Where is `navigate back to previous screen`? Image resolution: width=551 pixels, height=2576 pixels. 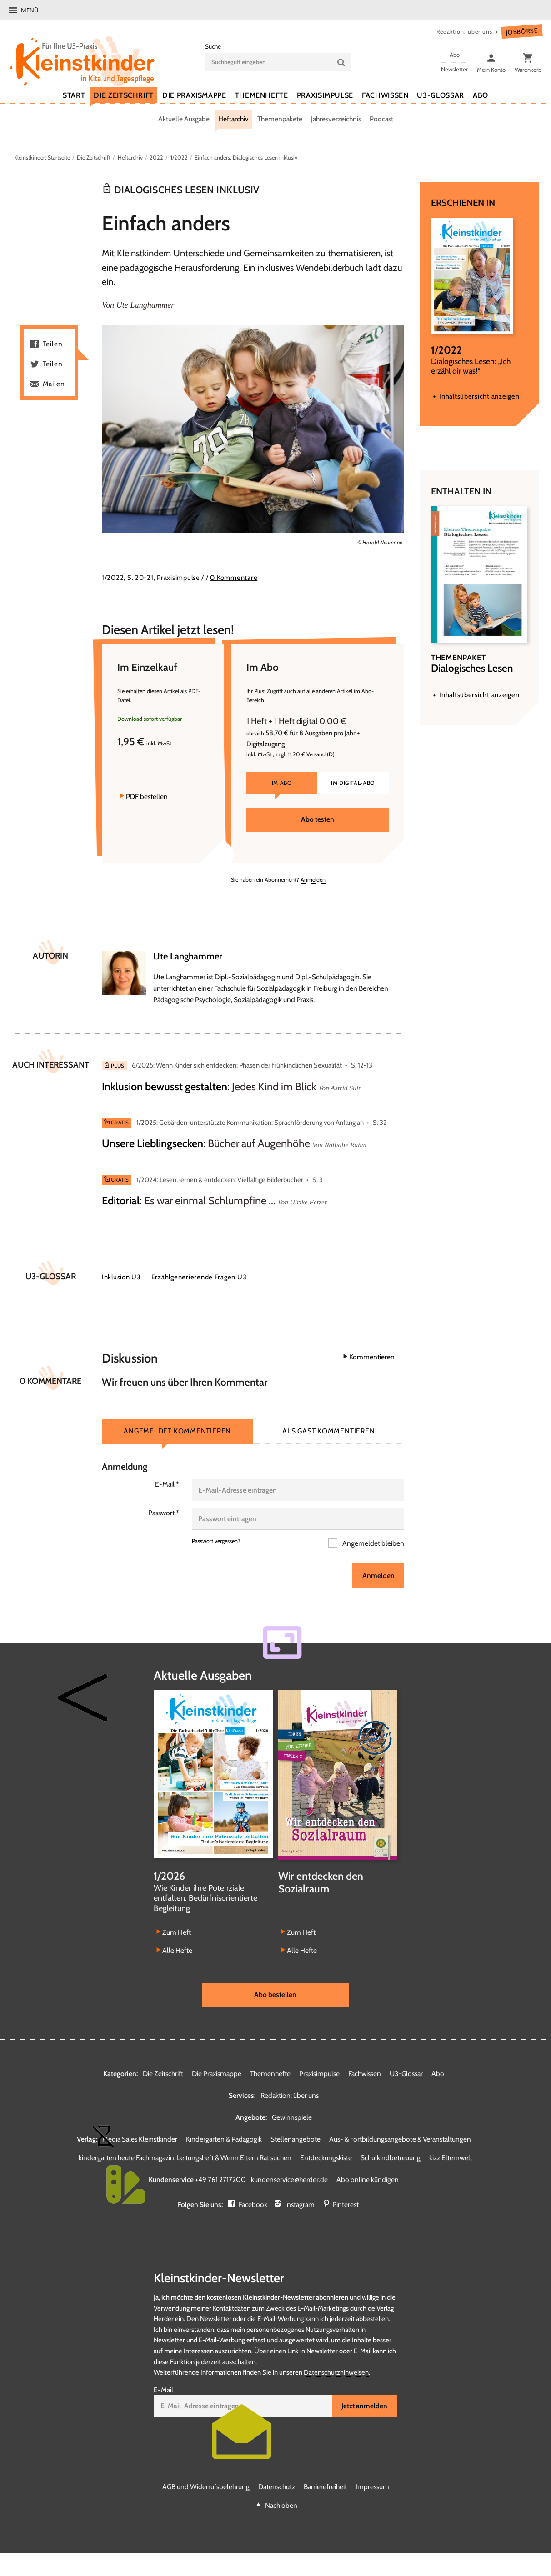
navigate back to previous screen is located at coordinates (84, 1697).